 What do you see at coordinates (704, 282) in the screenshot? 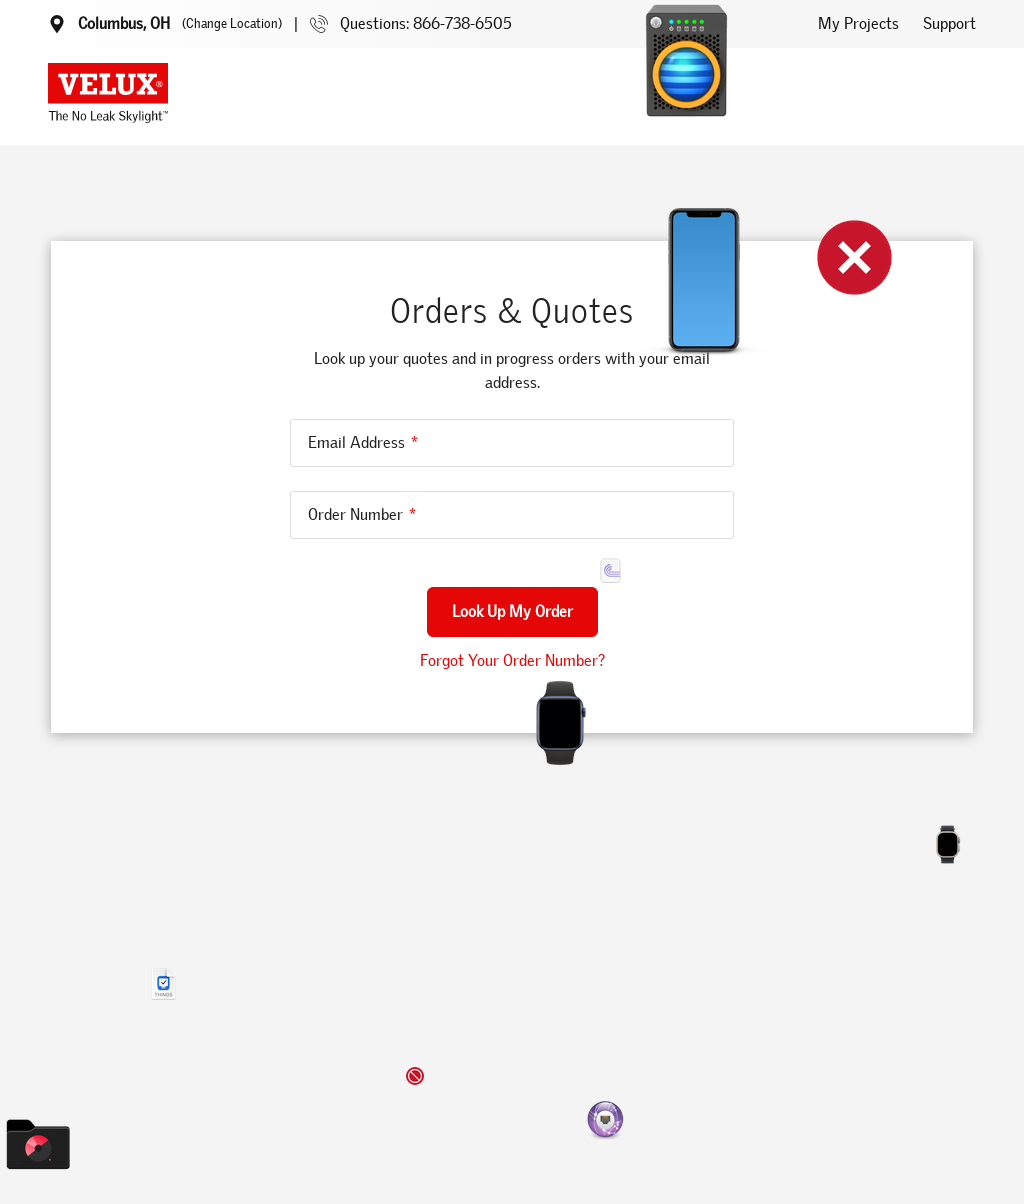
I see `iPhone 11 Pro device icon` at bounding box center [704, 282].